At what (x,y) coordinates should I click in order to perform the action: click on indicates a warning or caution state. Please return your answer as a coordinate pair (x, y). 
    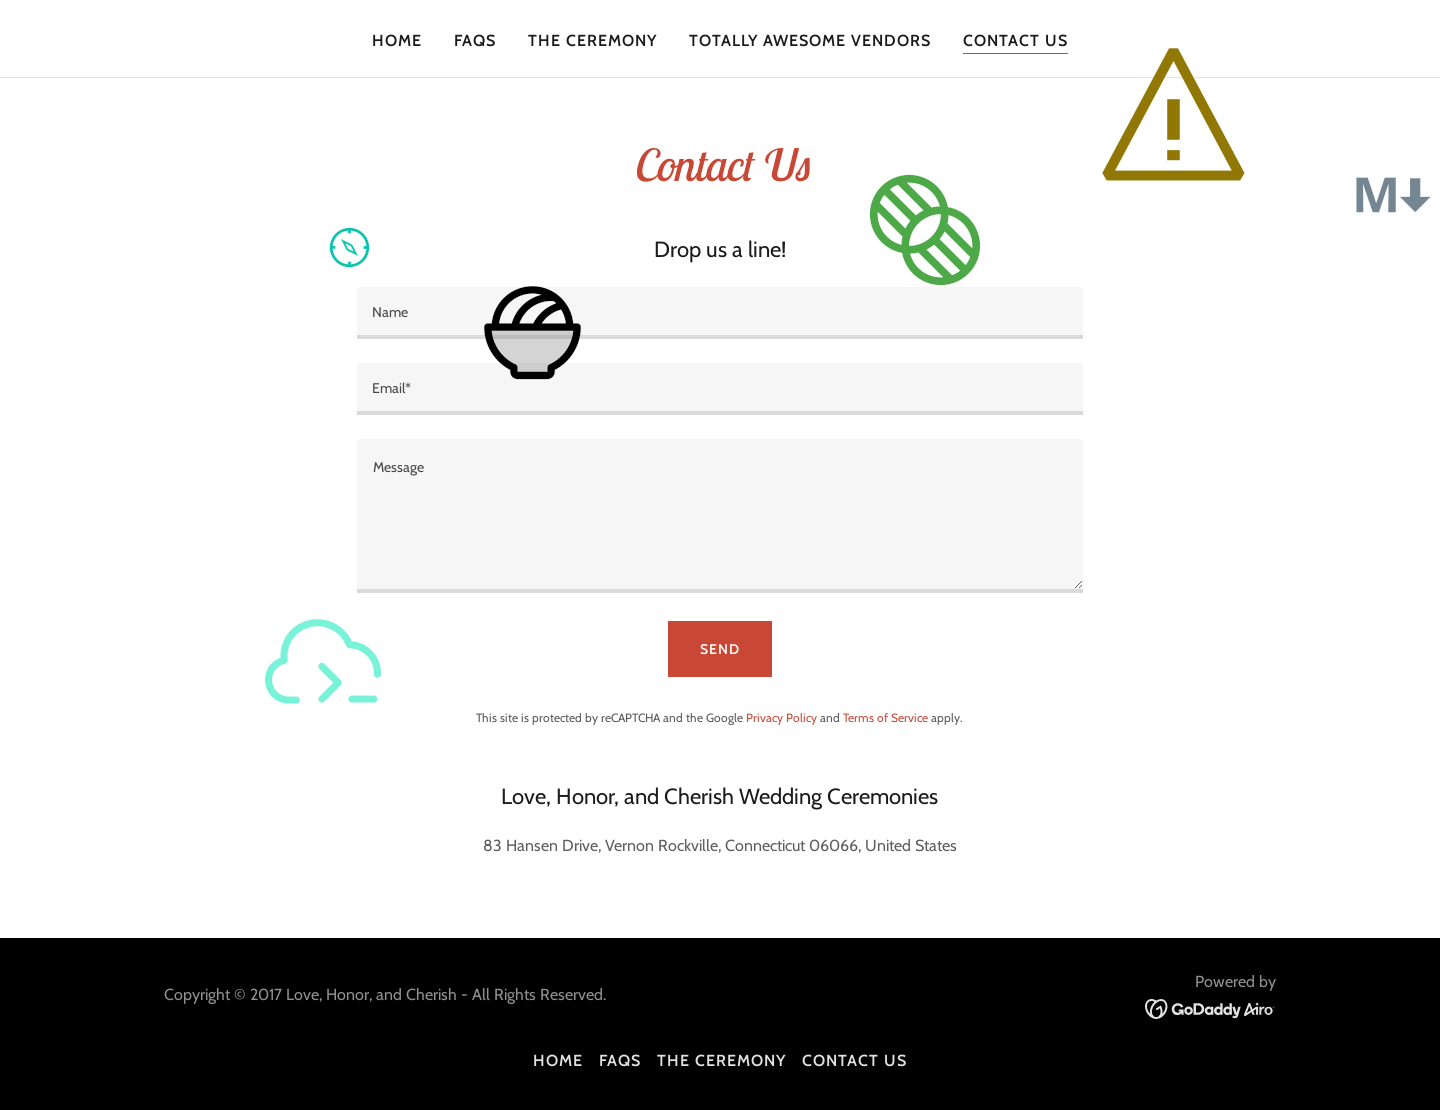
    Looking at the image, I should click on (1173, 119).